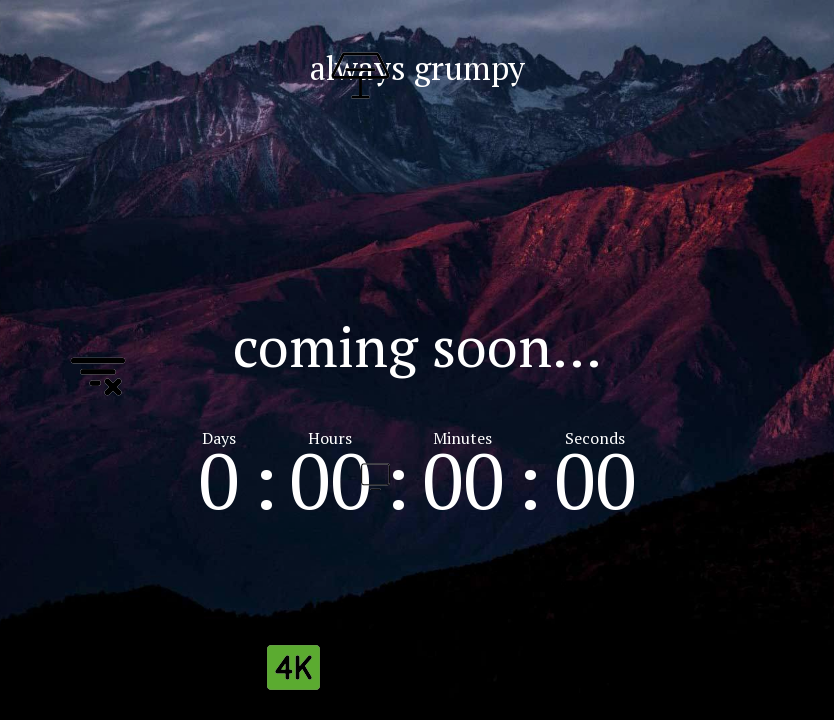 The width and height of the screenshot is (834, 720). Describe the element at coordinates (293, 667) in the screenshot. I see `switch to 4K video resolution` at that location.